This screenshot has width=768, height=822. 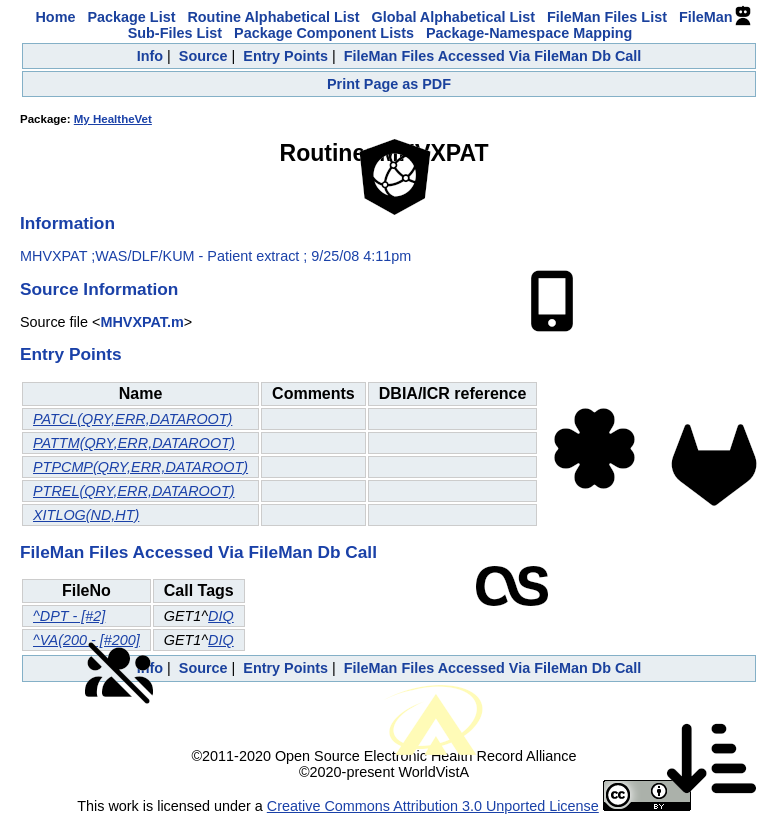 I want to click on indicates a lucky or bonus reward, so click(x=594, y=448).